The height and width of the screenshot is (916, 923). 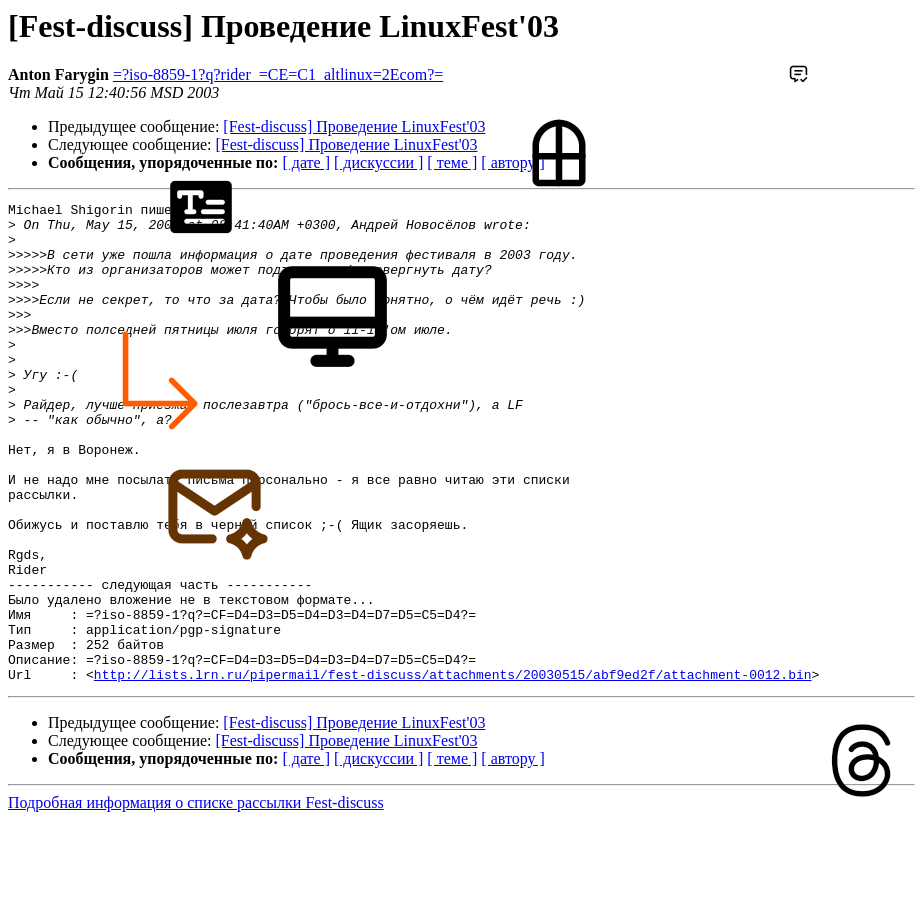 I want to click on switch to desktop view, so click(x=332, y=312).